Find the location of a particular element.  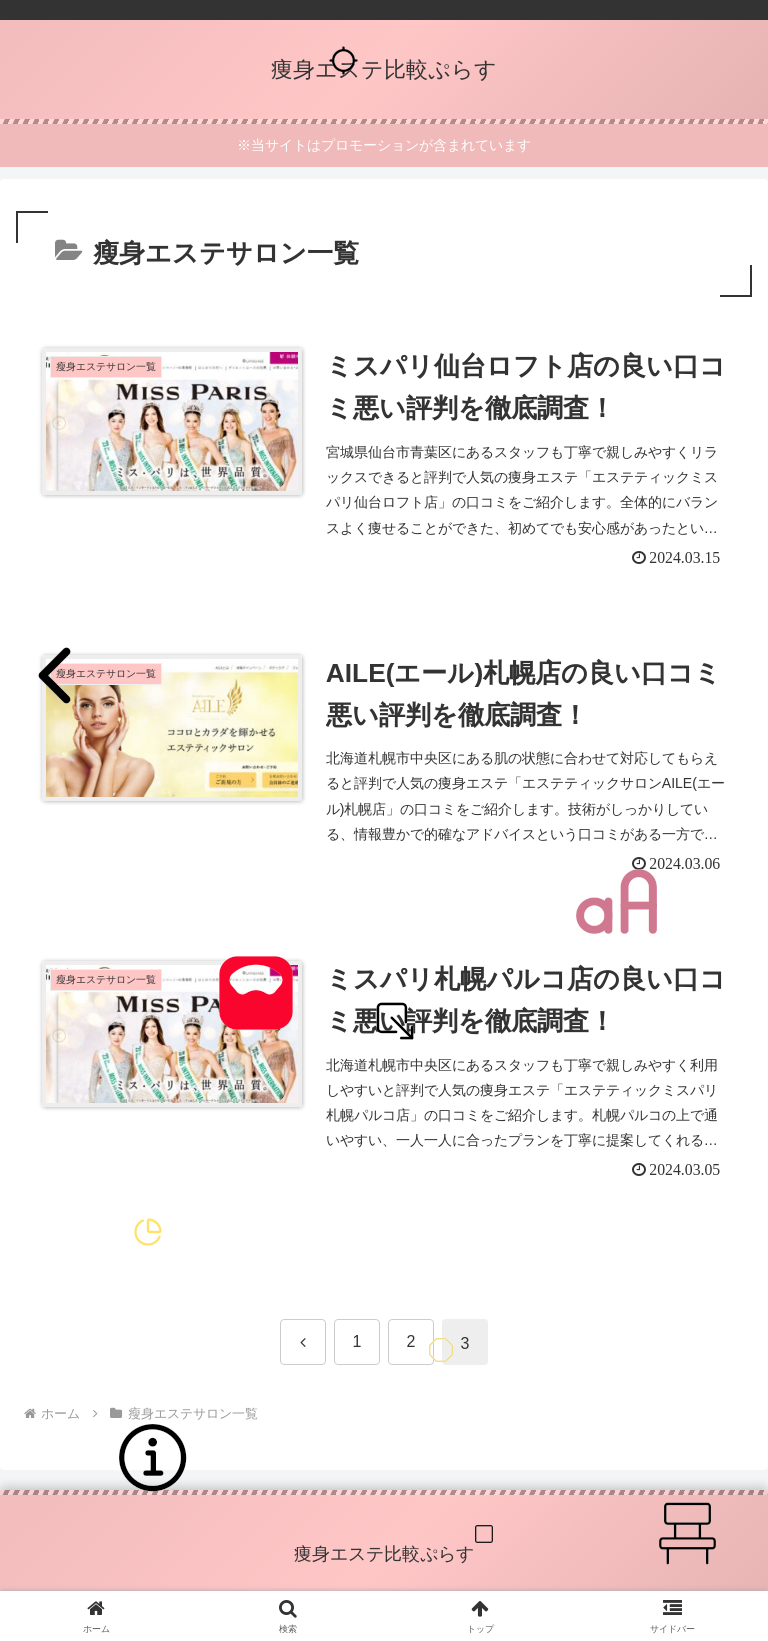

browse furniture or seating options is located at coordinates (687, 1533).